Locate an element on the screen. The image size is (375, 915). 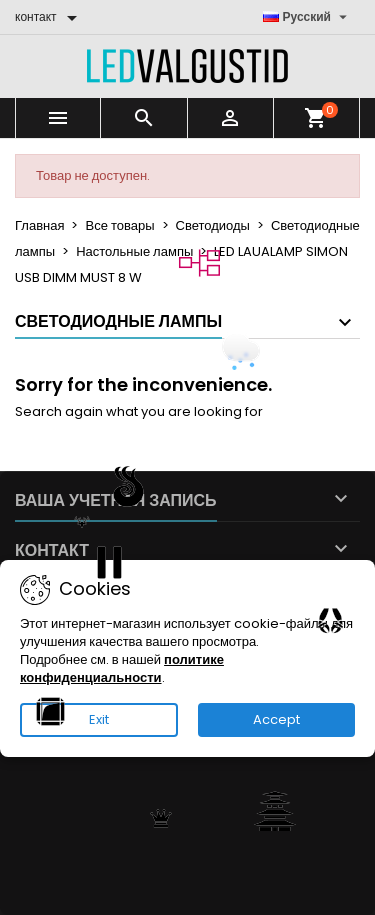
chess queen game piece is located at coordinates (161, 817).